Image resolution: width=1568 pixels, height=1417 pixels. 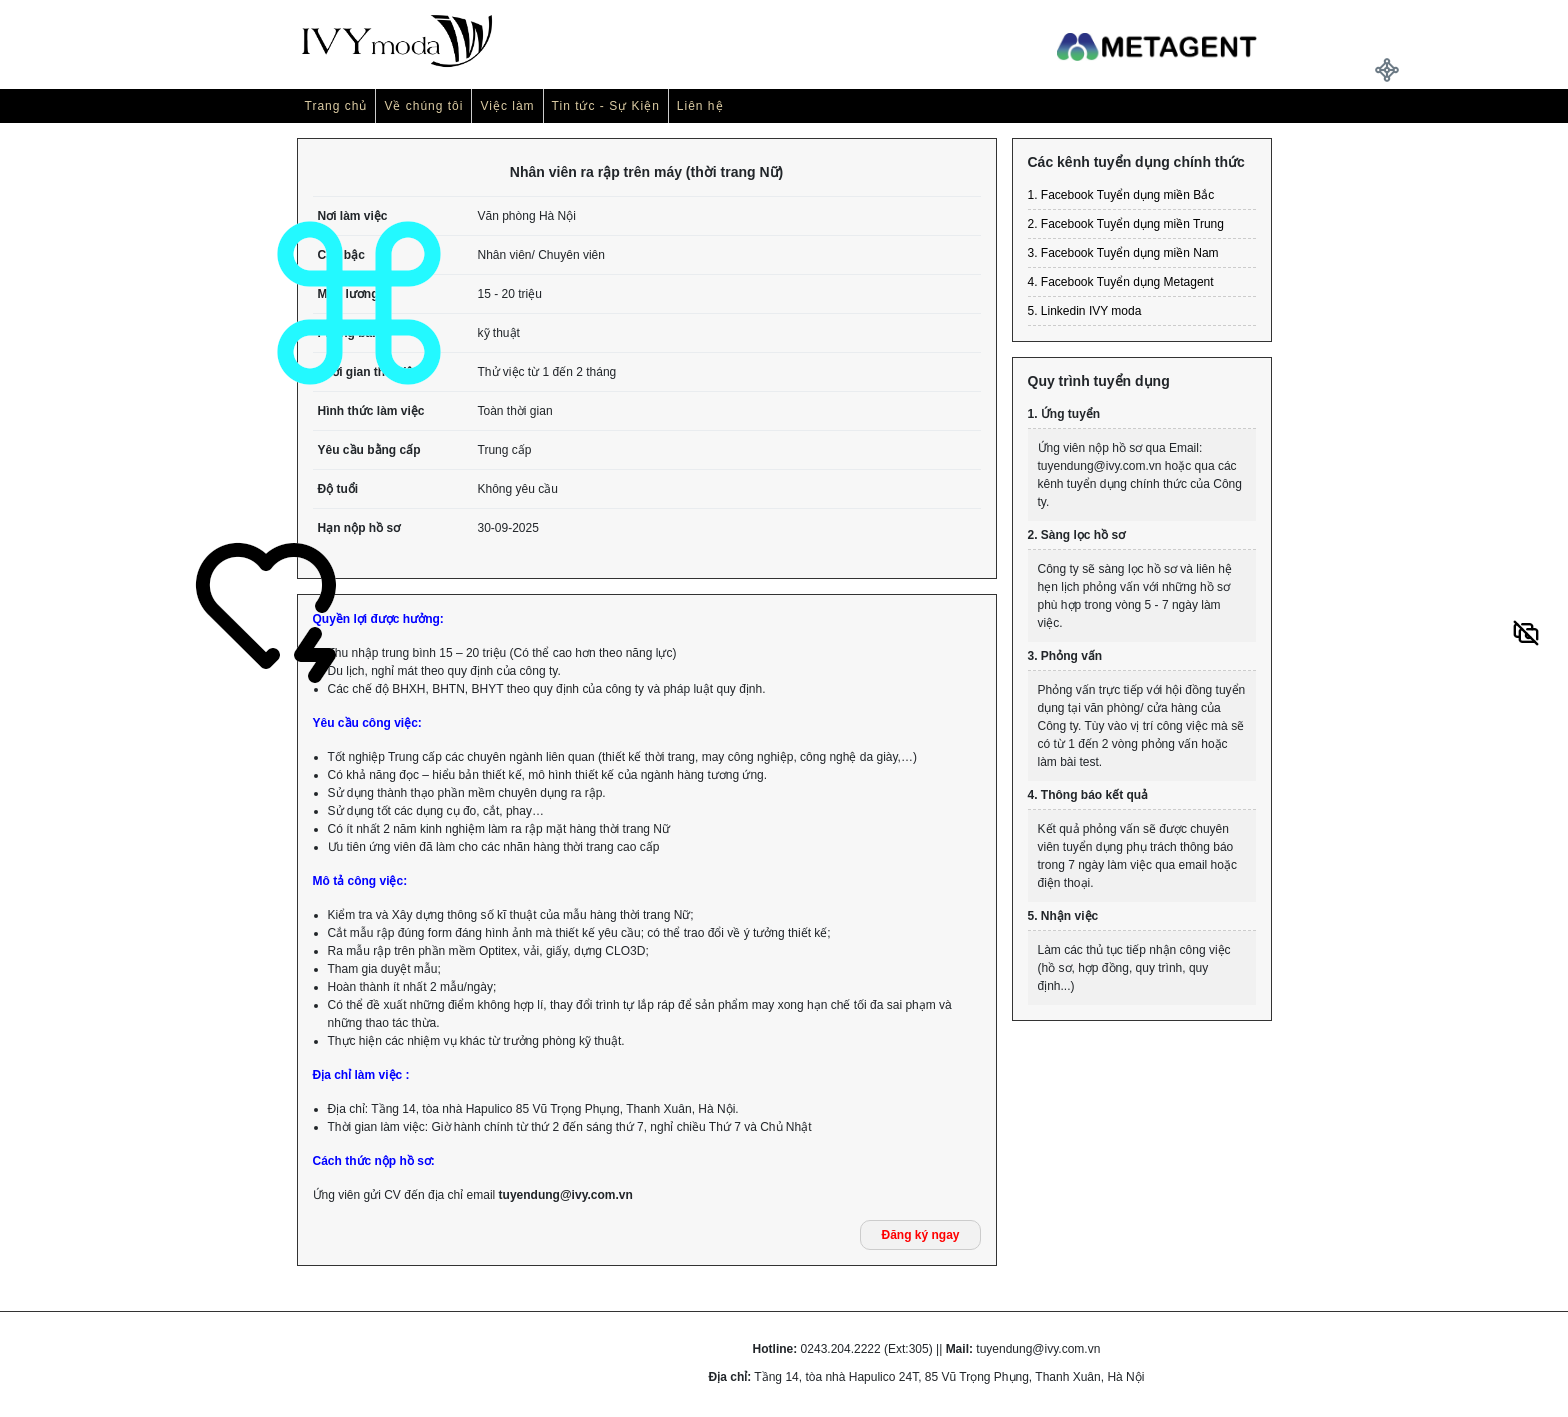 What do you see at coordinates (1387, 70) in the screenshot?
I see `view star-ring network topology` at bounding box center [1387, 70].